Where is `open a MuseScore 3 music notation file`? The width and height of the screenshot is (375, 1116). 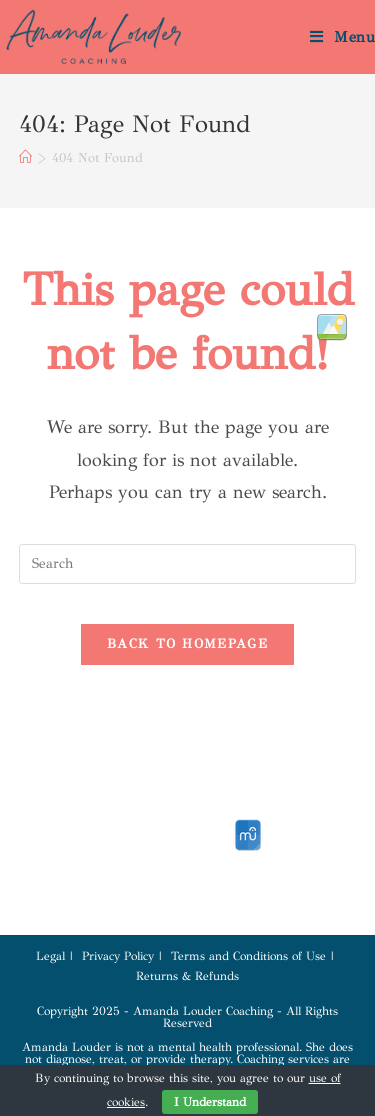 open a MuseScore 3 music notation file is located at coordinates (248, 835).